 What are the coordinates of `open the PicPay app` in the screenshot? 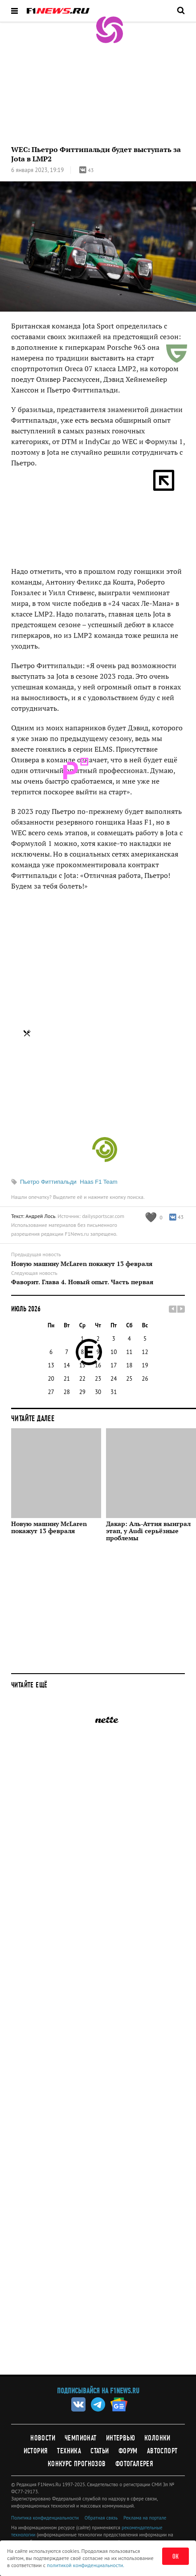 It's located at (76, 769).